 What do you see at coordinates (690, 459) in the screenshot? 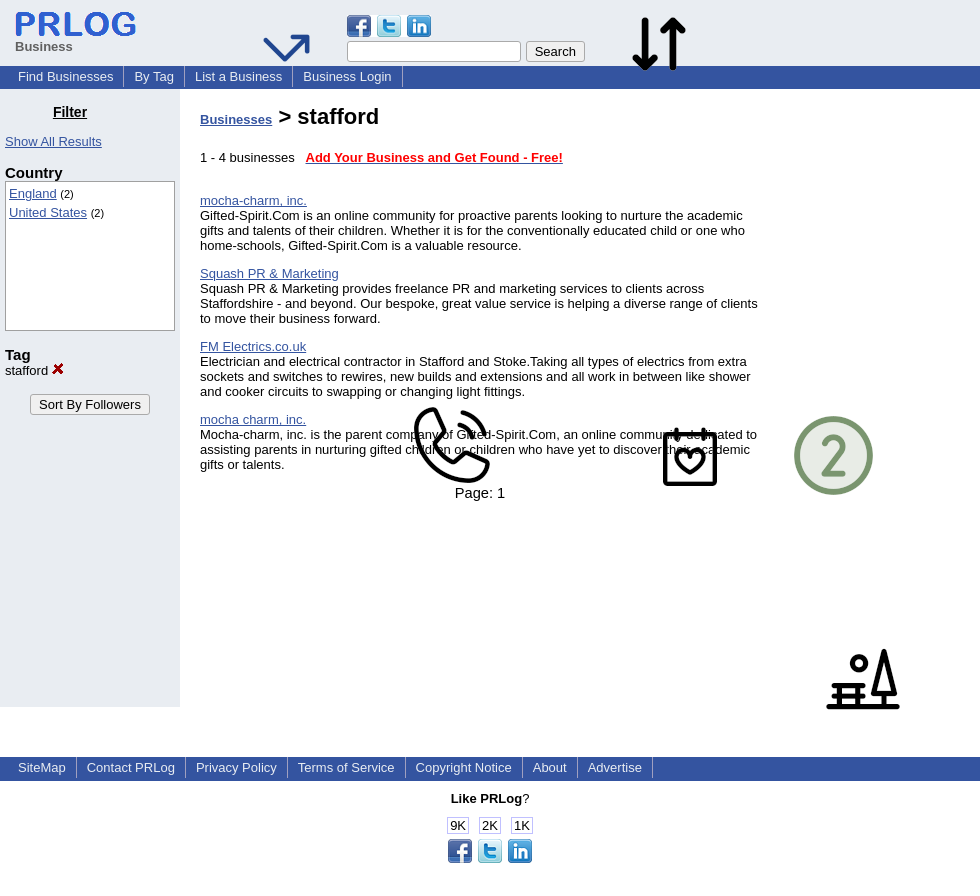
I see `view favorite or loved events` at bounding box center [690, 459].